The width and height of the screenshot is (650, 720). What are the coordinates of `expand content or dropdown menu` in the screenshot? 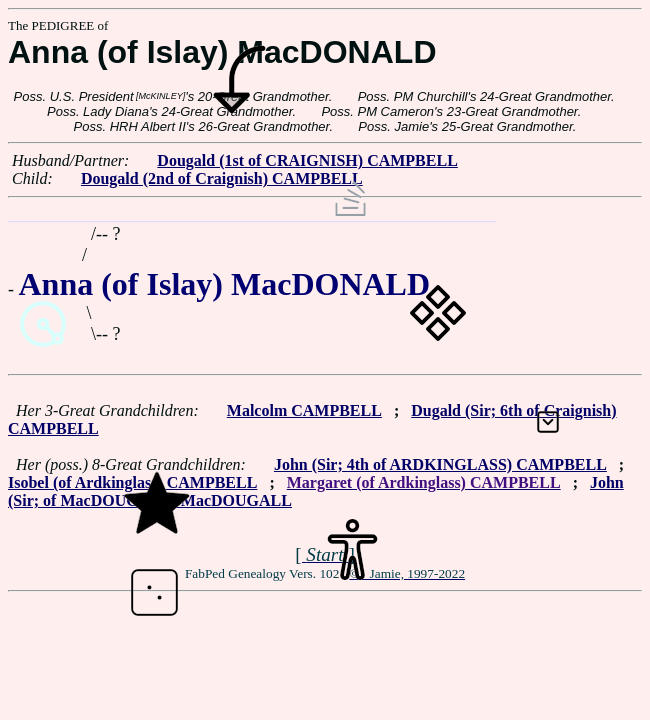 It's located at (548, 422).